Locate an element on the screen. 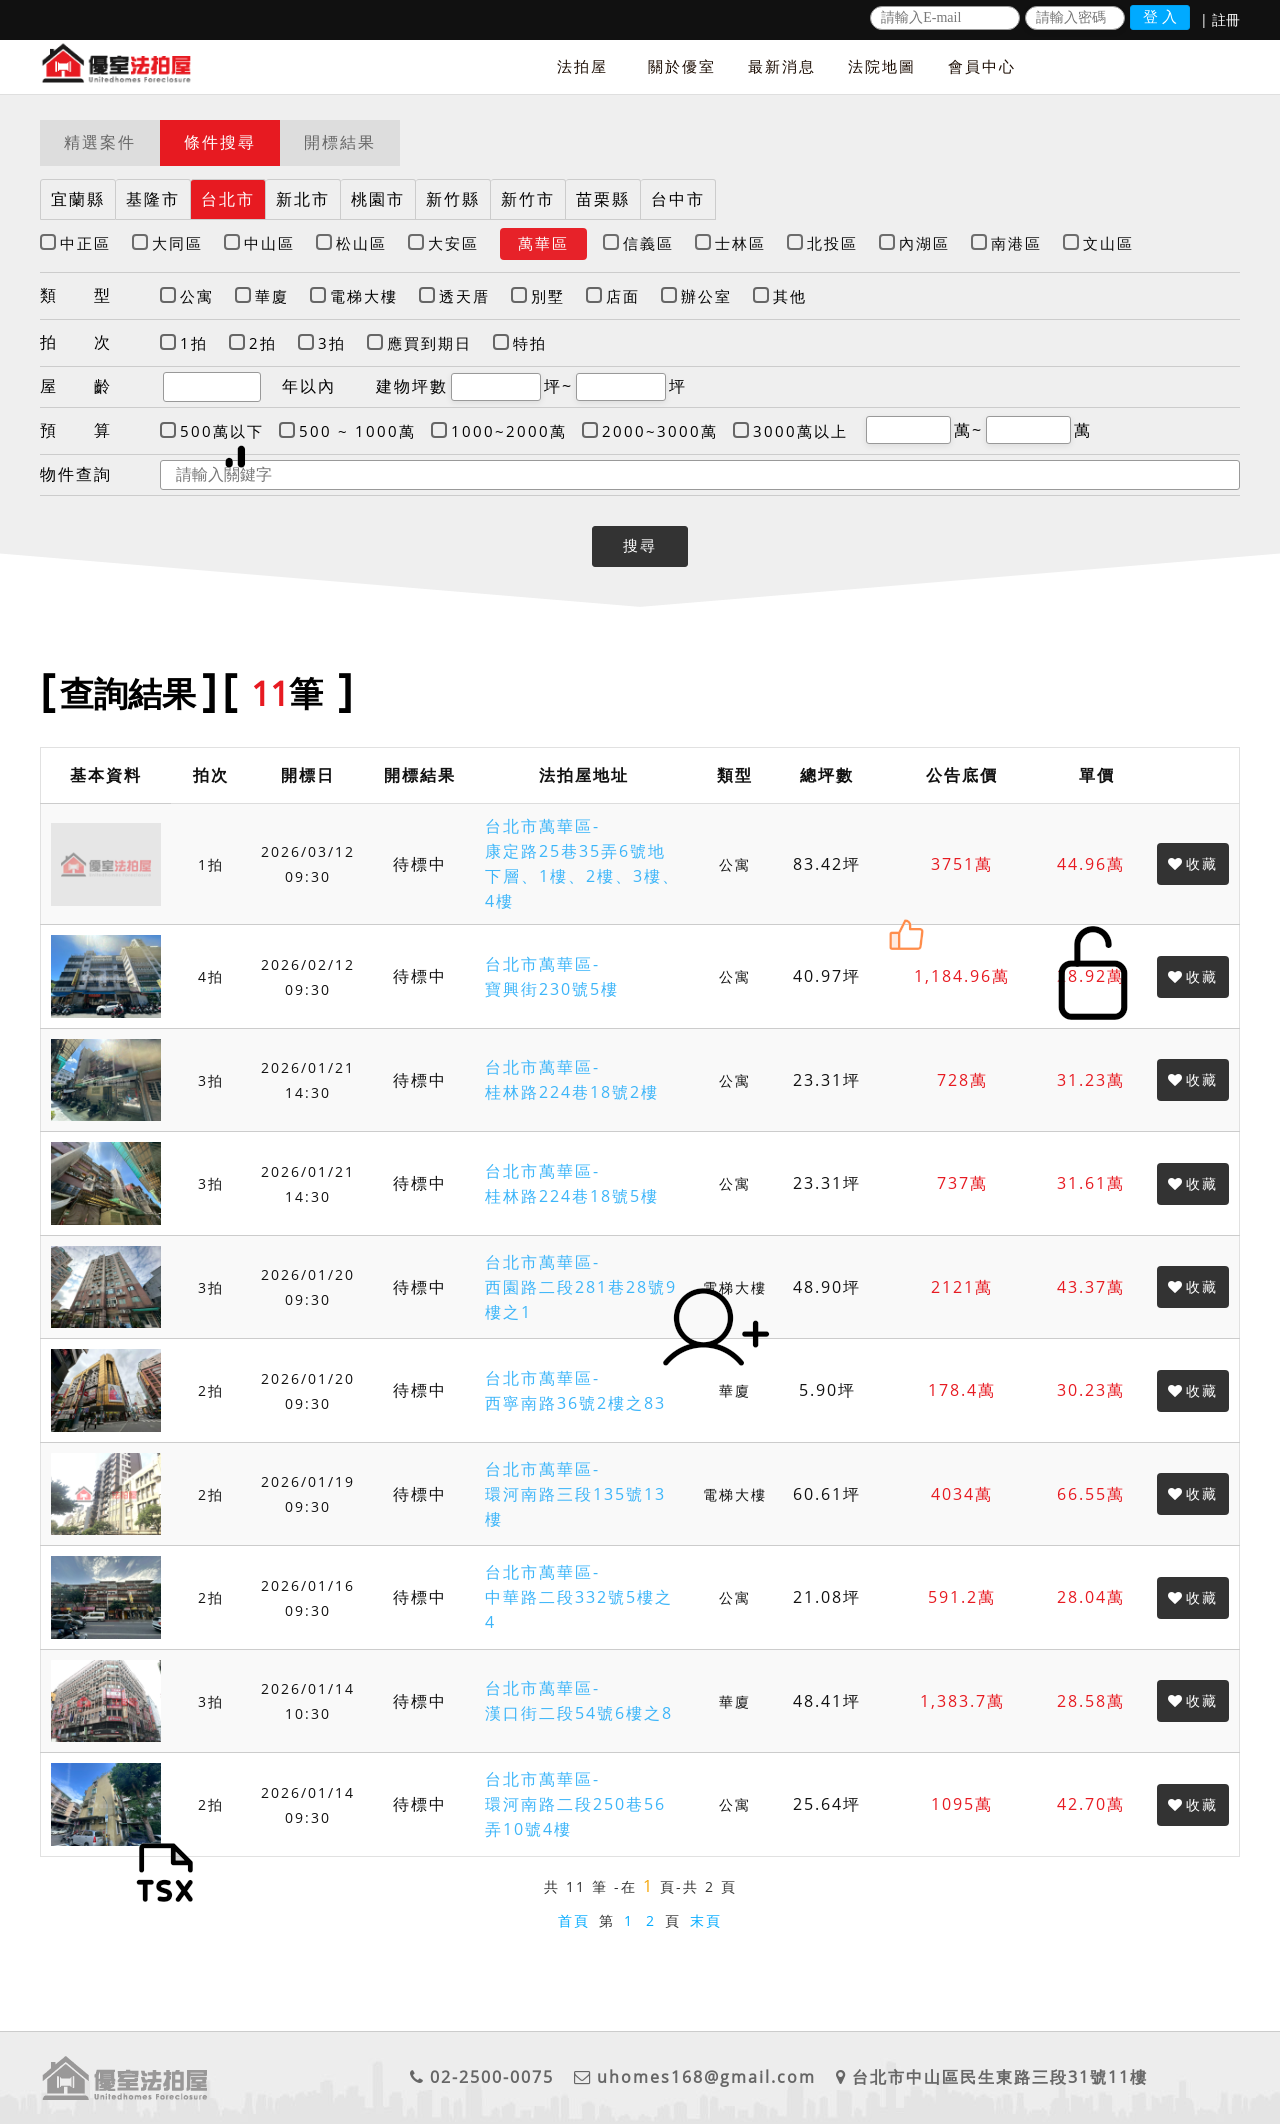 The width and height of the screenshot is (1280, 2124). a TypeScript React component file is located at coordinates (166, 1875).